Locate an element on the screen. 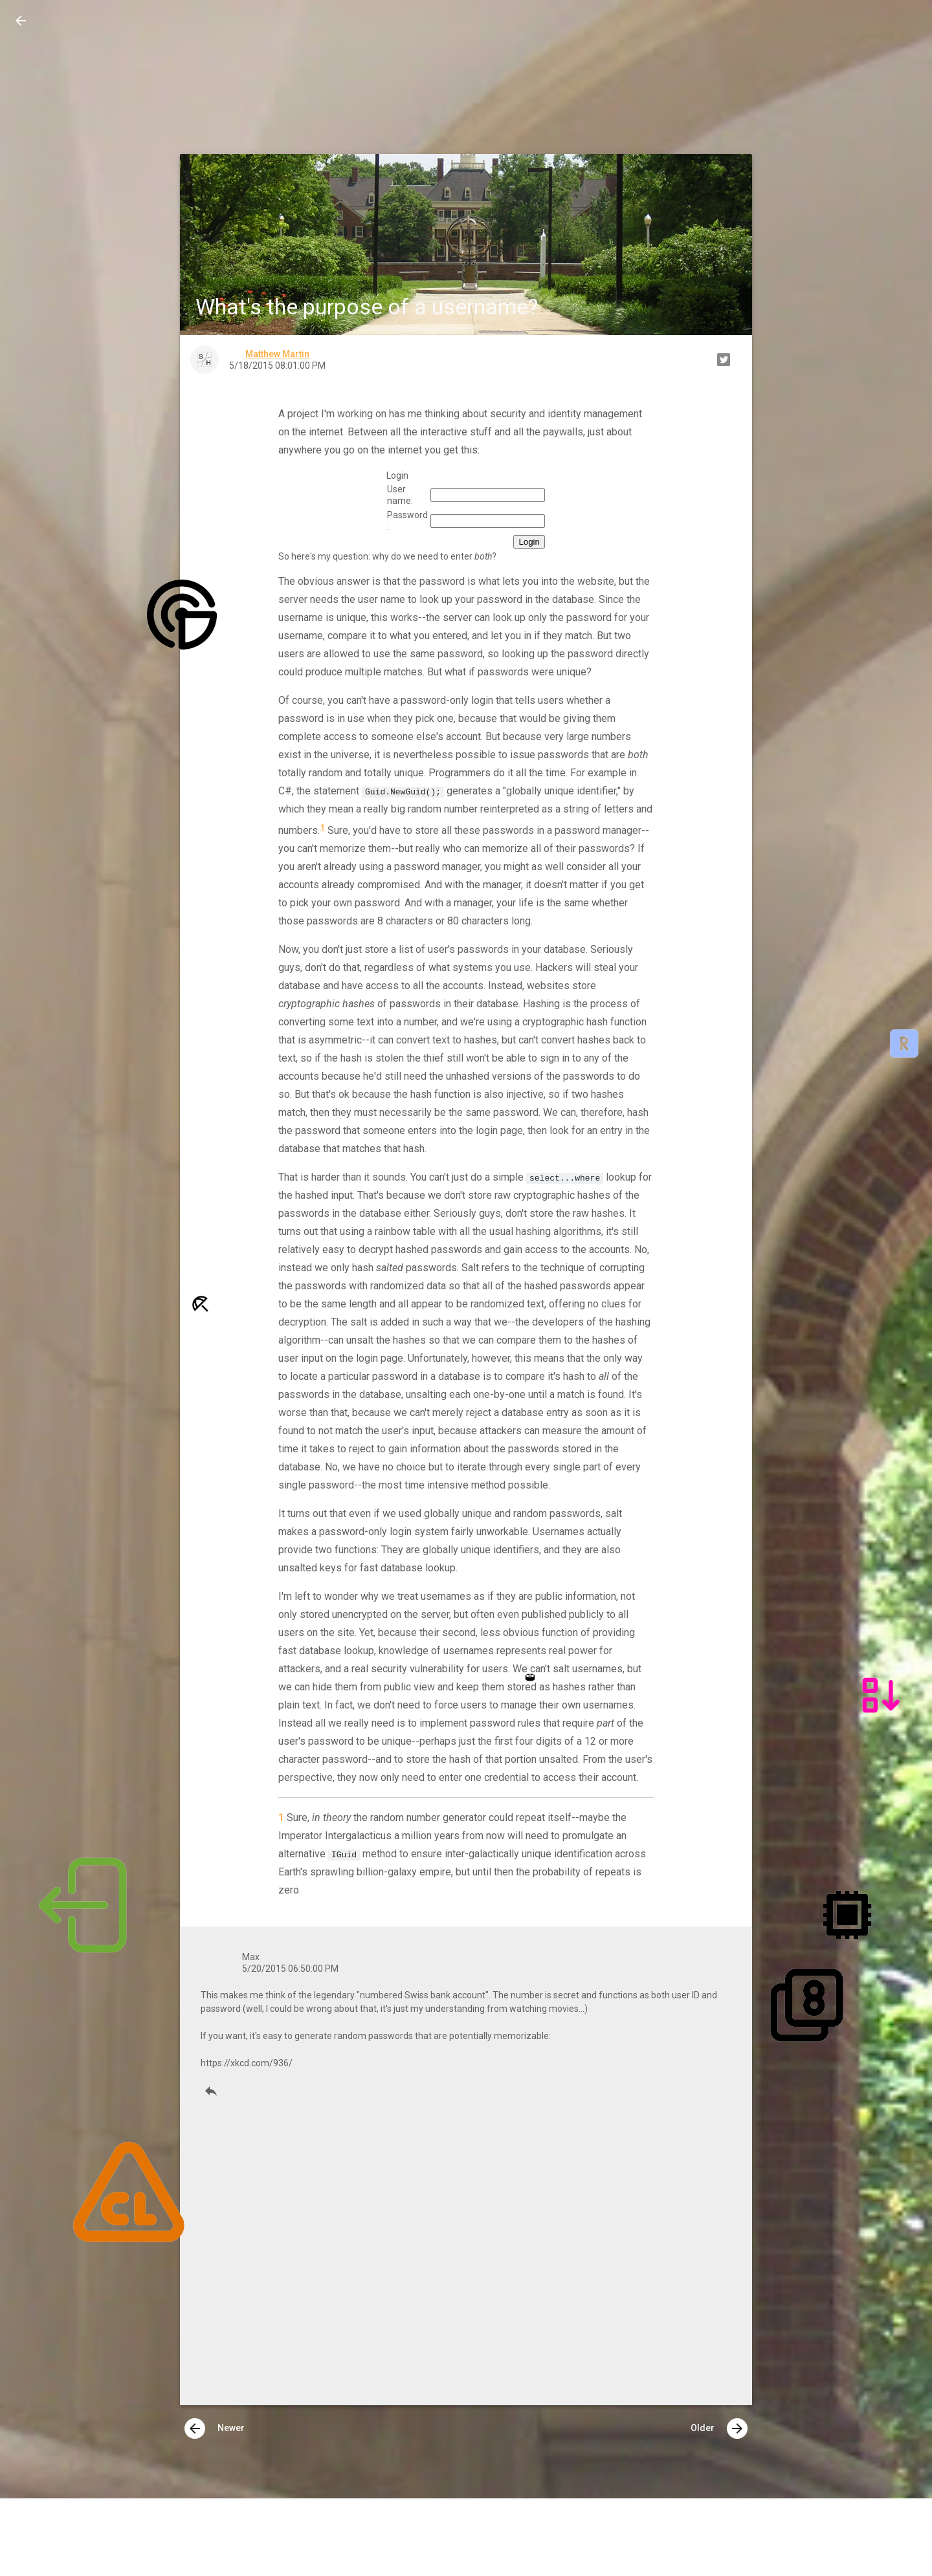 The height and width of the screenshot is (2576, 932). log out of your account is located at coordinates (90, 1905).